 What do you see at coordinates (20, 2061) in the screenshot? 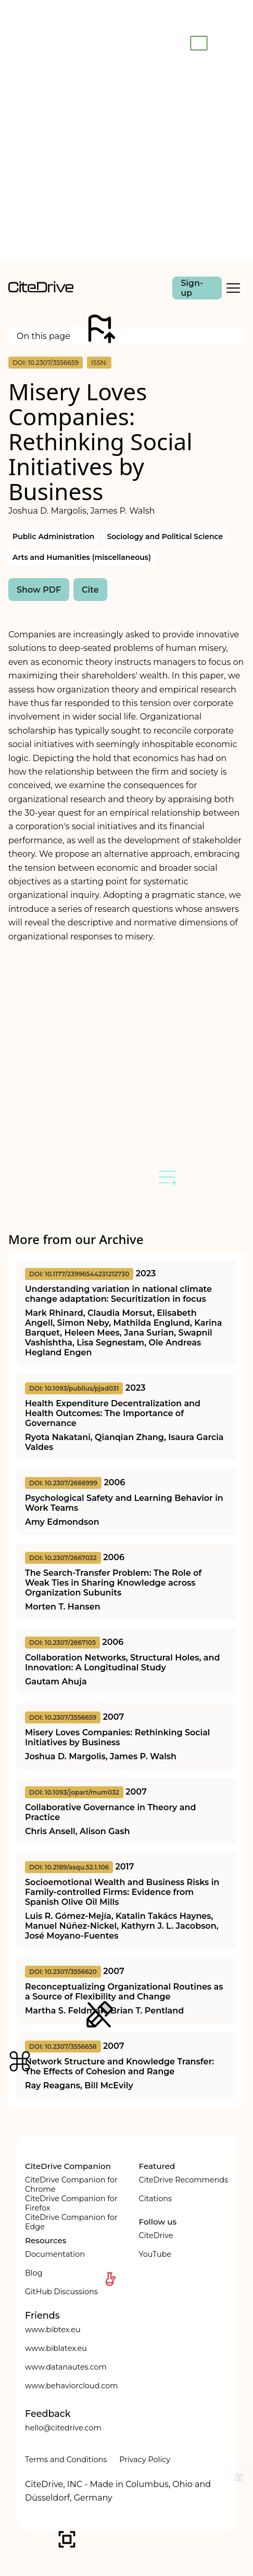
I see `keyboard shortcut or command key symbol` at bounding box center [20, 2061].